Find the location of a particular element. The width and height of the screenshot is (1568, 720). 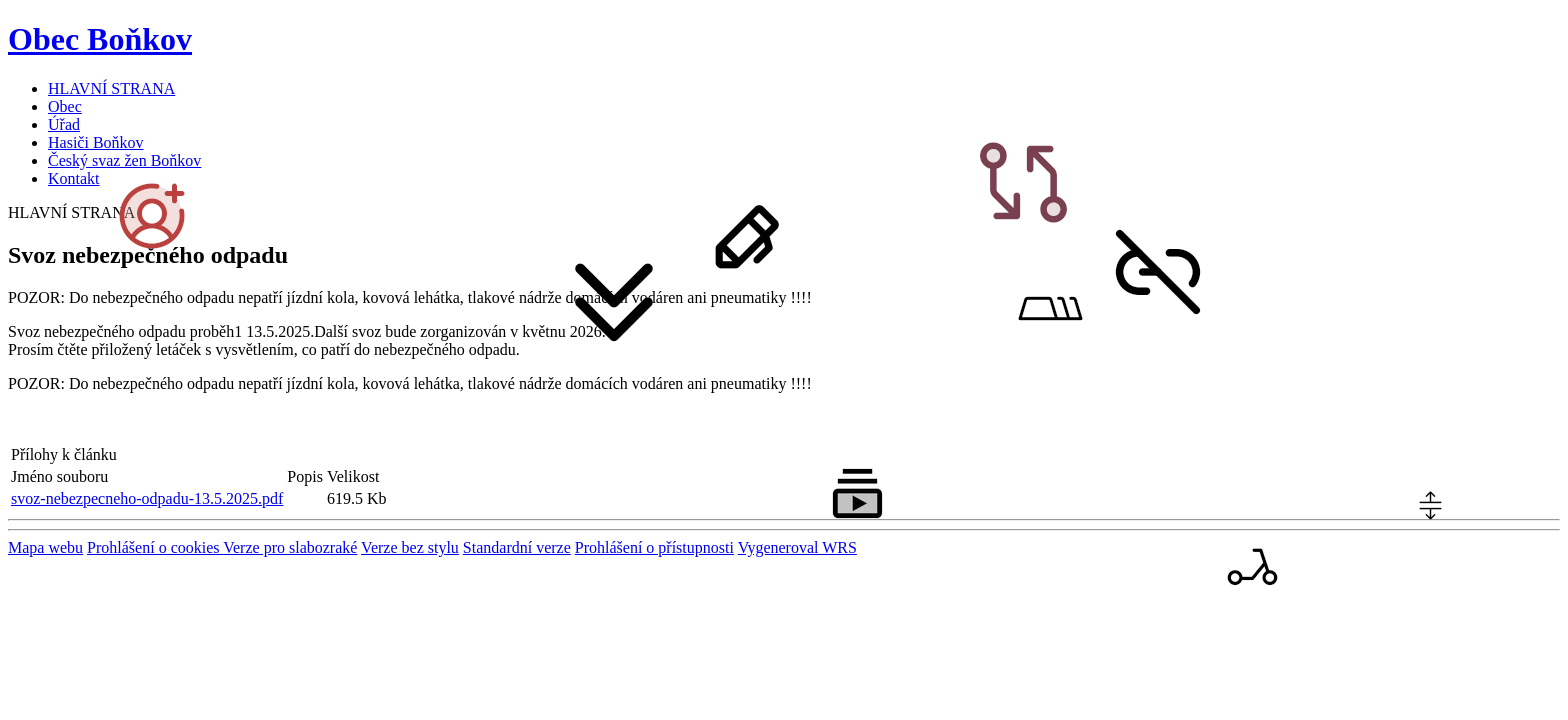

view your subscriptions is located at coordinates (857, 493).